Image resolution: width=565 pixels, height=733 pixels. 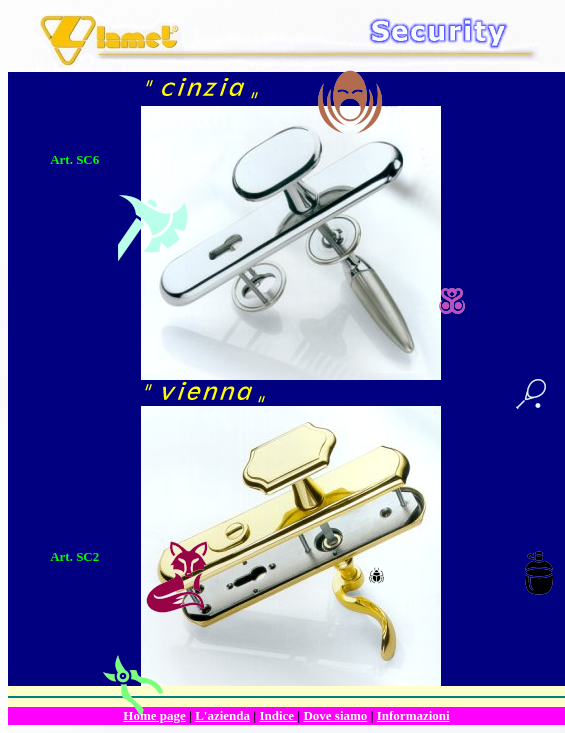 I want to click on decorative abstract symbol or ornament, so click(x=452, y=301).